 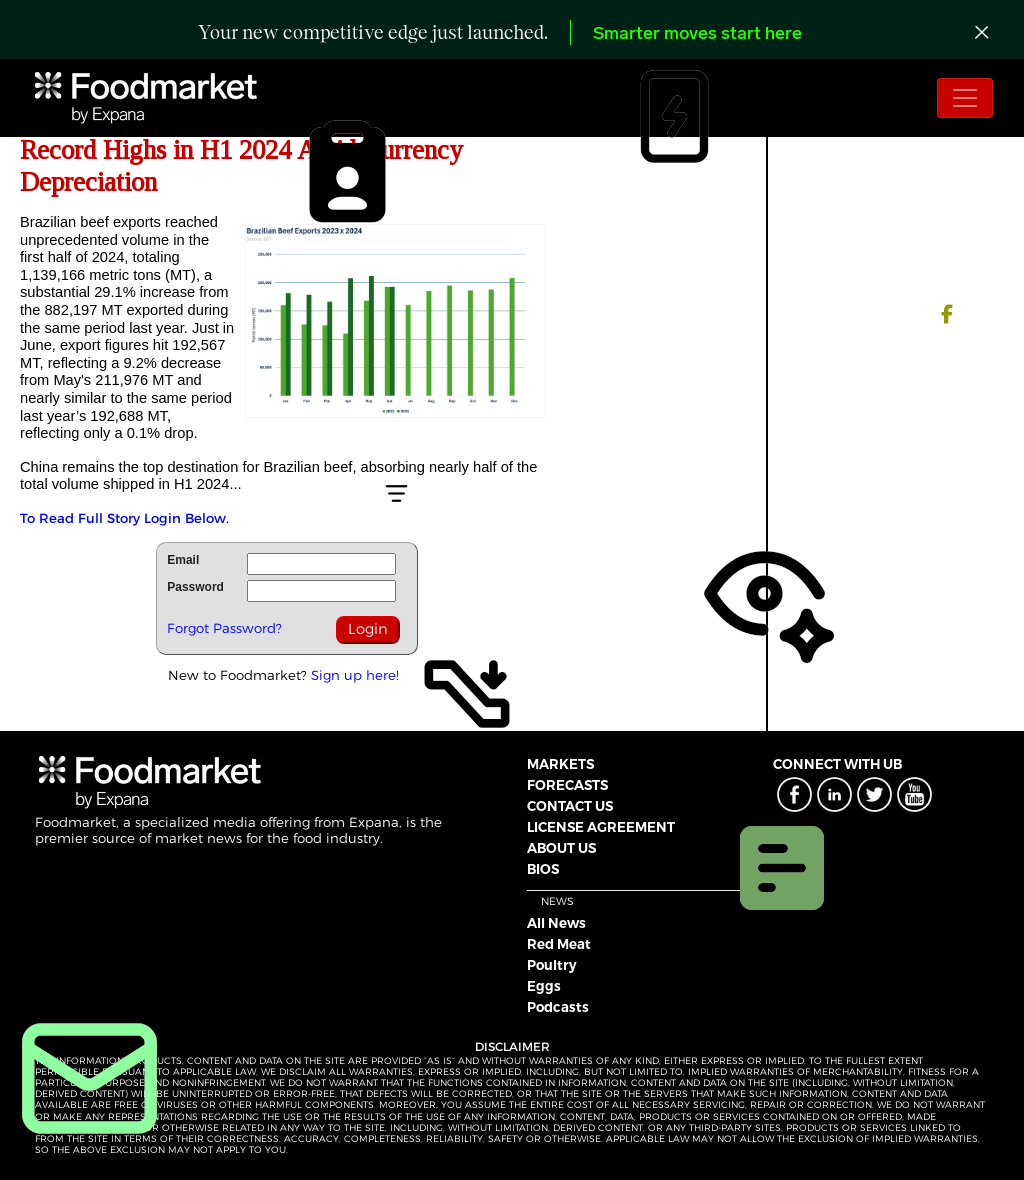 I want to click on indicates escalator going down, so click(x=467, y=694).